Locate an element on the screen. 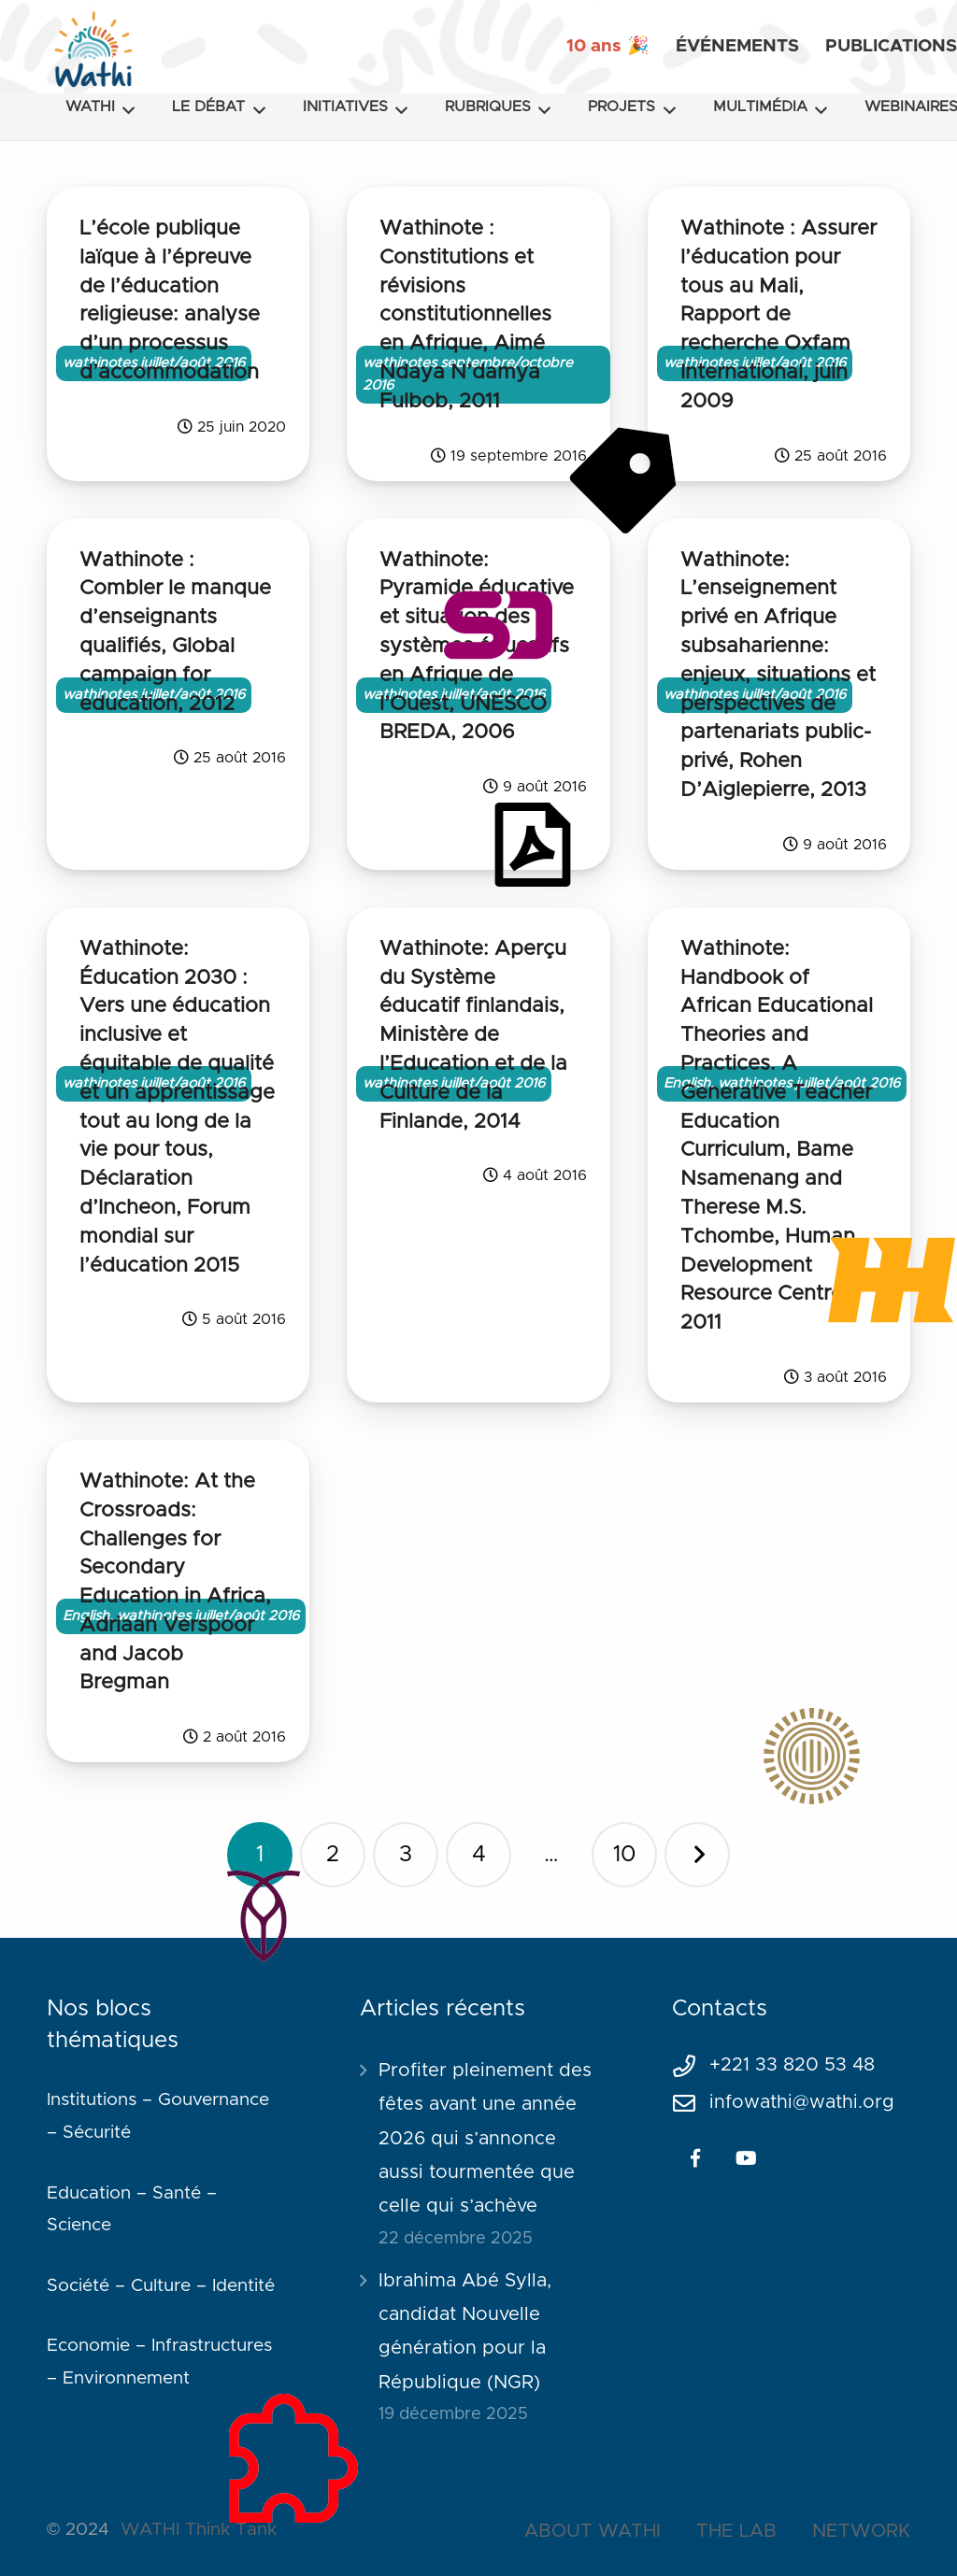  open the Car Throttle app is located at coordinates (892, 1280).